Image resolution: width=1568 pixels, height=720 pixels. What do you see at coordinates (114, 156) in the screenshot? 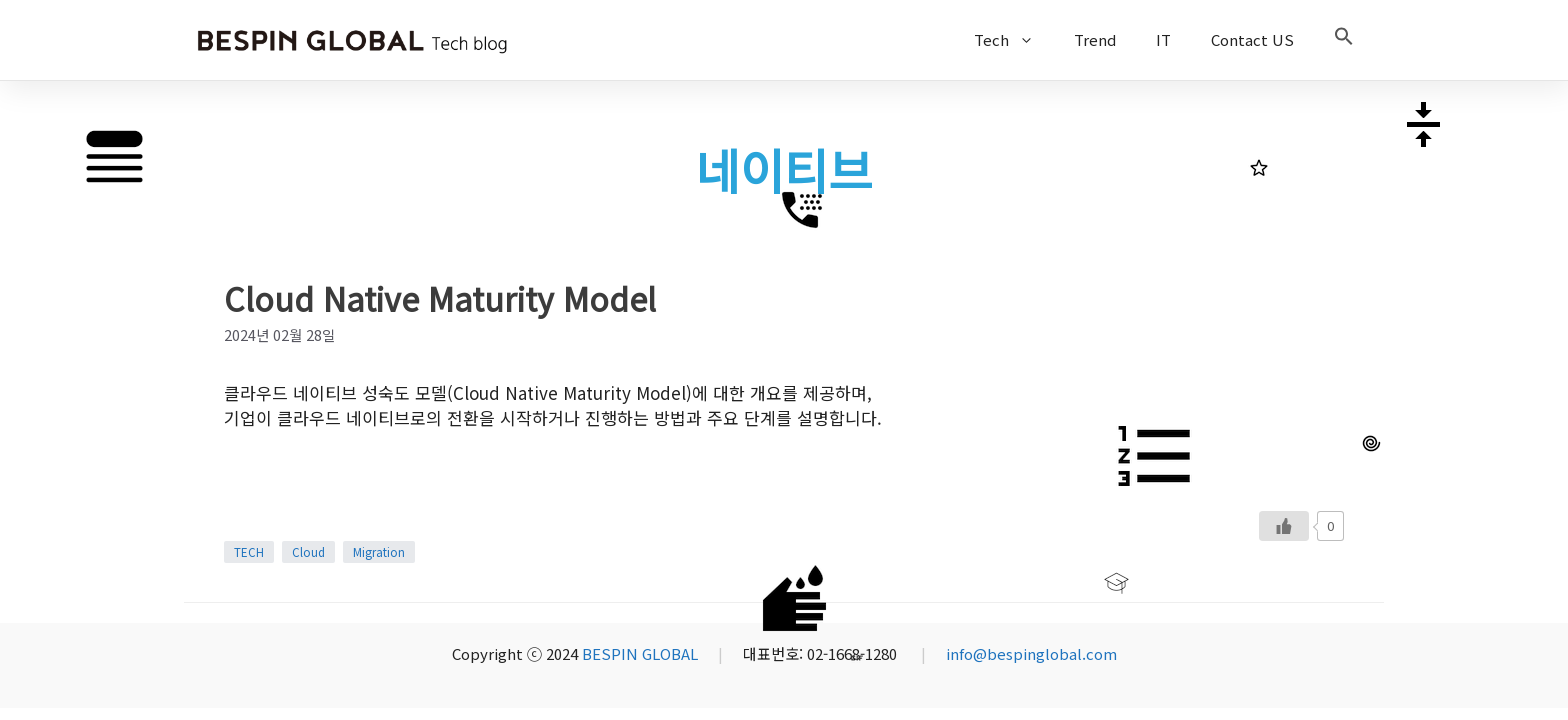
I see `view queue or playlist` at bounding box center [114, 156].